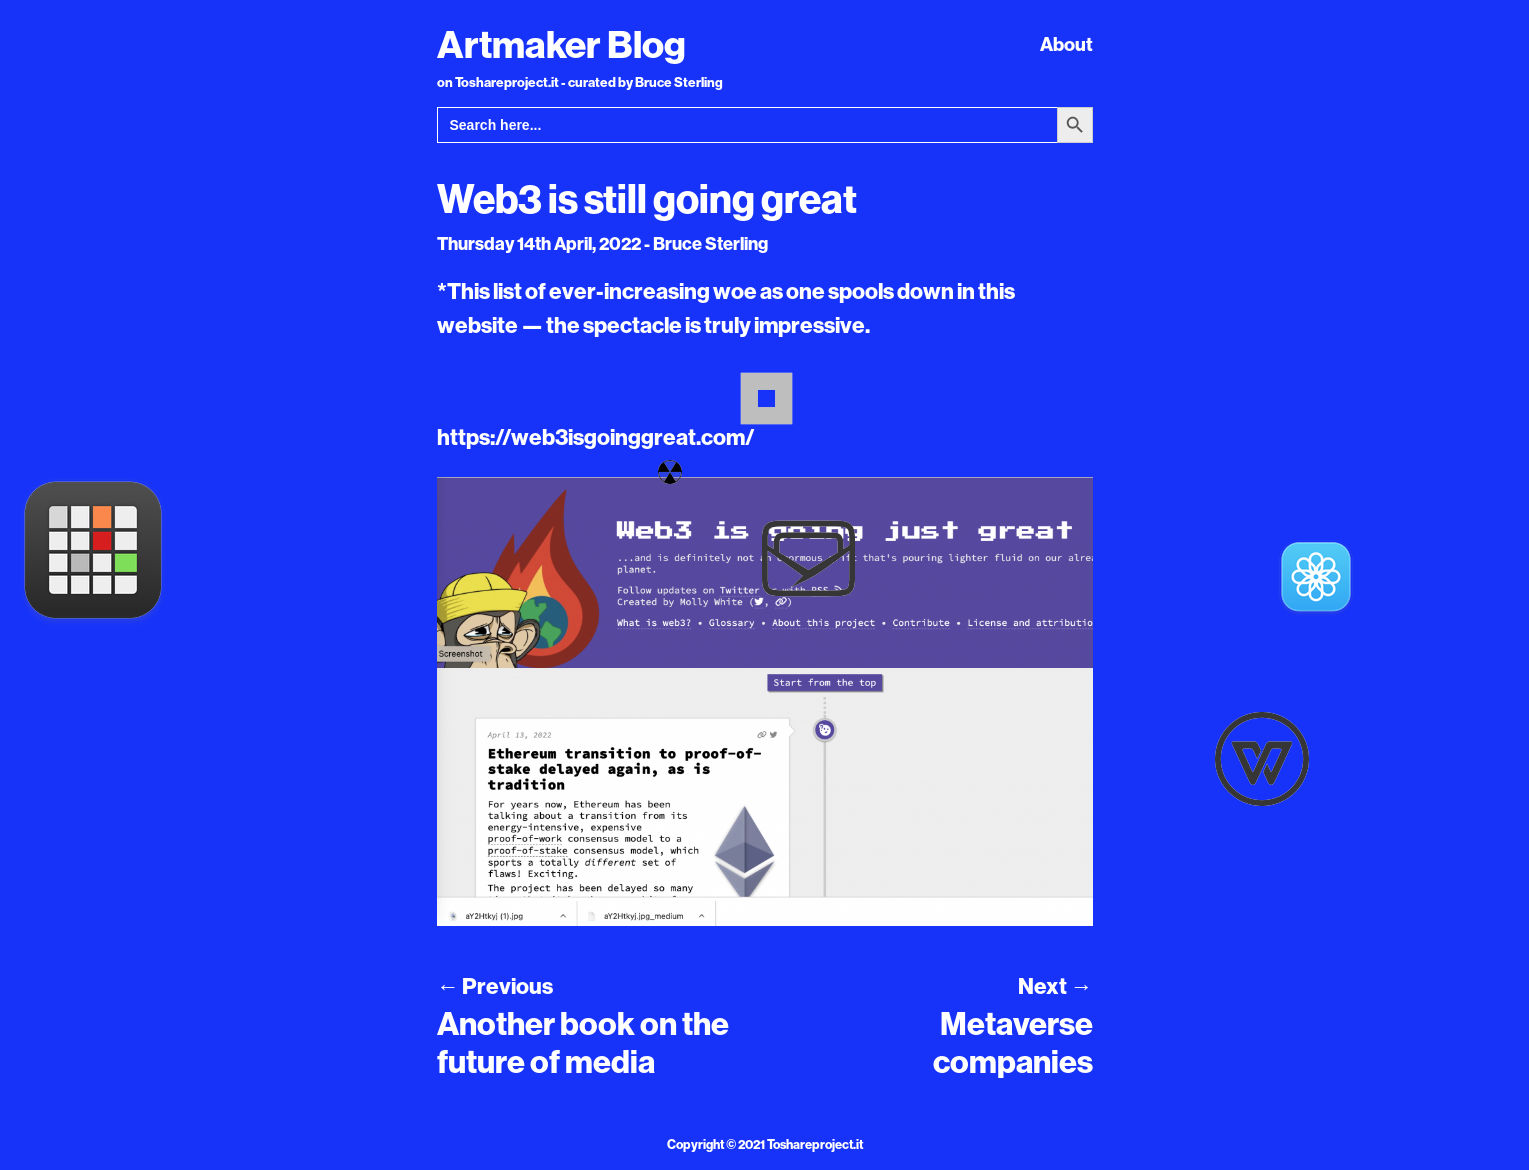 This screenshot has width=1529, height=1170. Describe the element at coordinates (766, 398) in the screenshot. I see `restore window to previous size` at that location.